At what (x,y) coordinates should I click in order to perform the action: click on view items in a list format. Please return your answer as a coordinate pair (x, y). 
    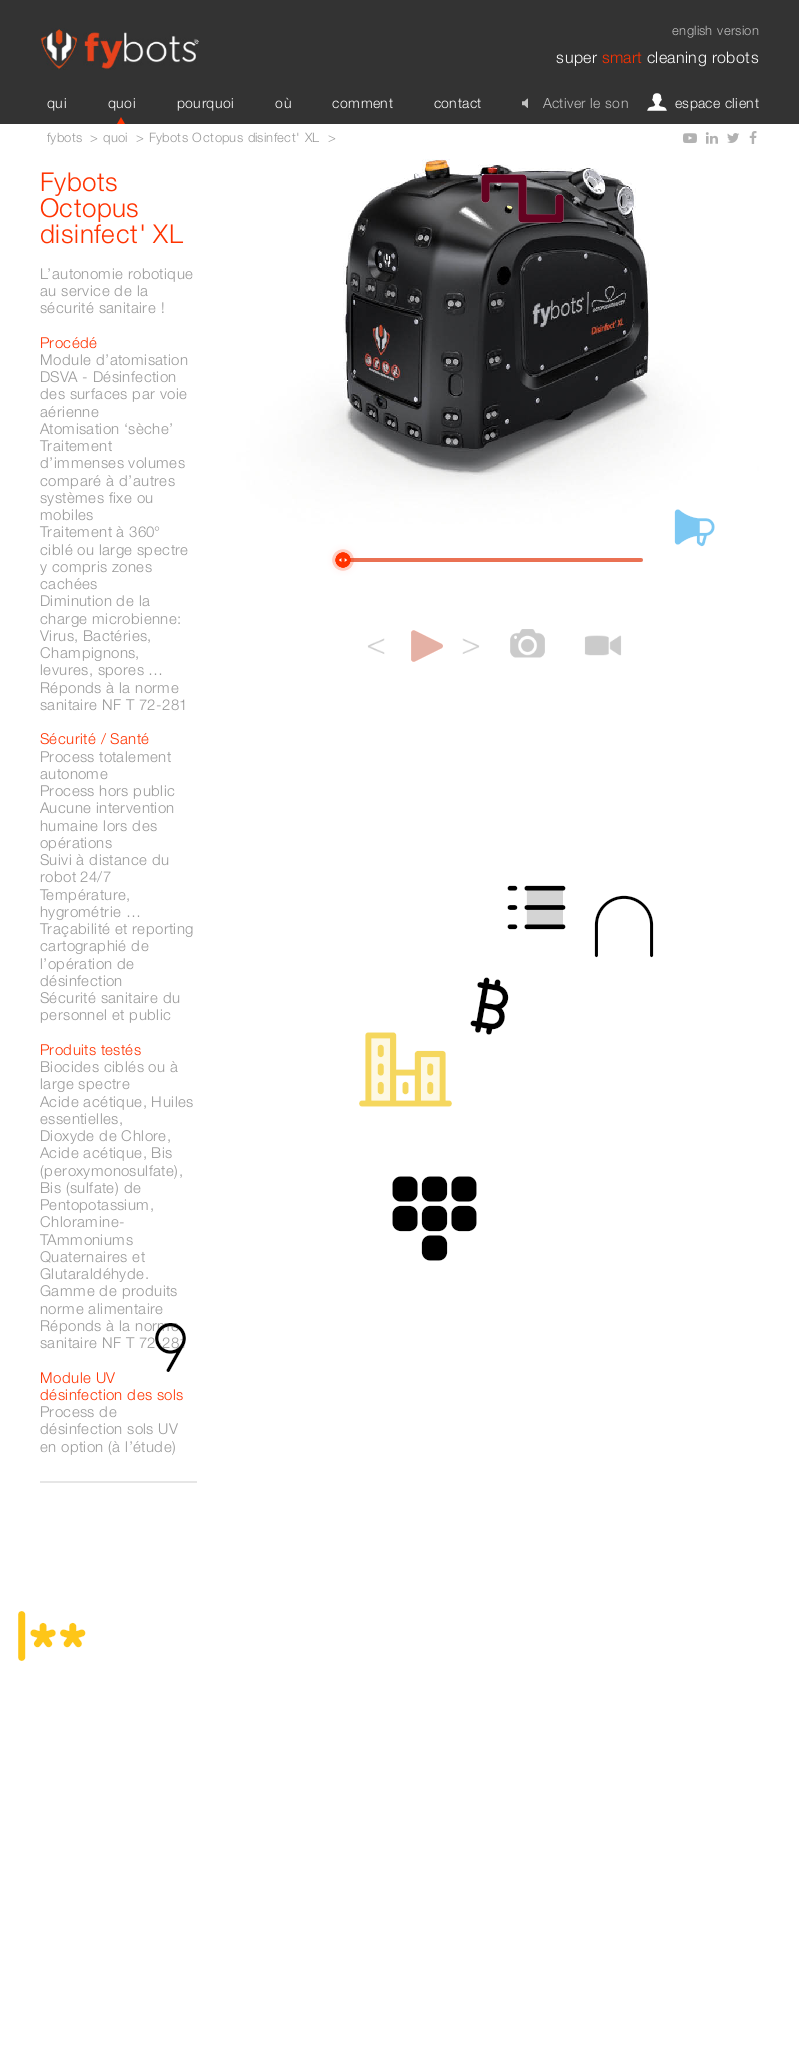
    Looking at the image, I should click on (536, 907).